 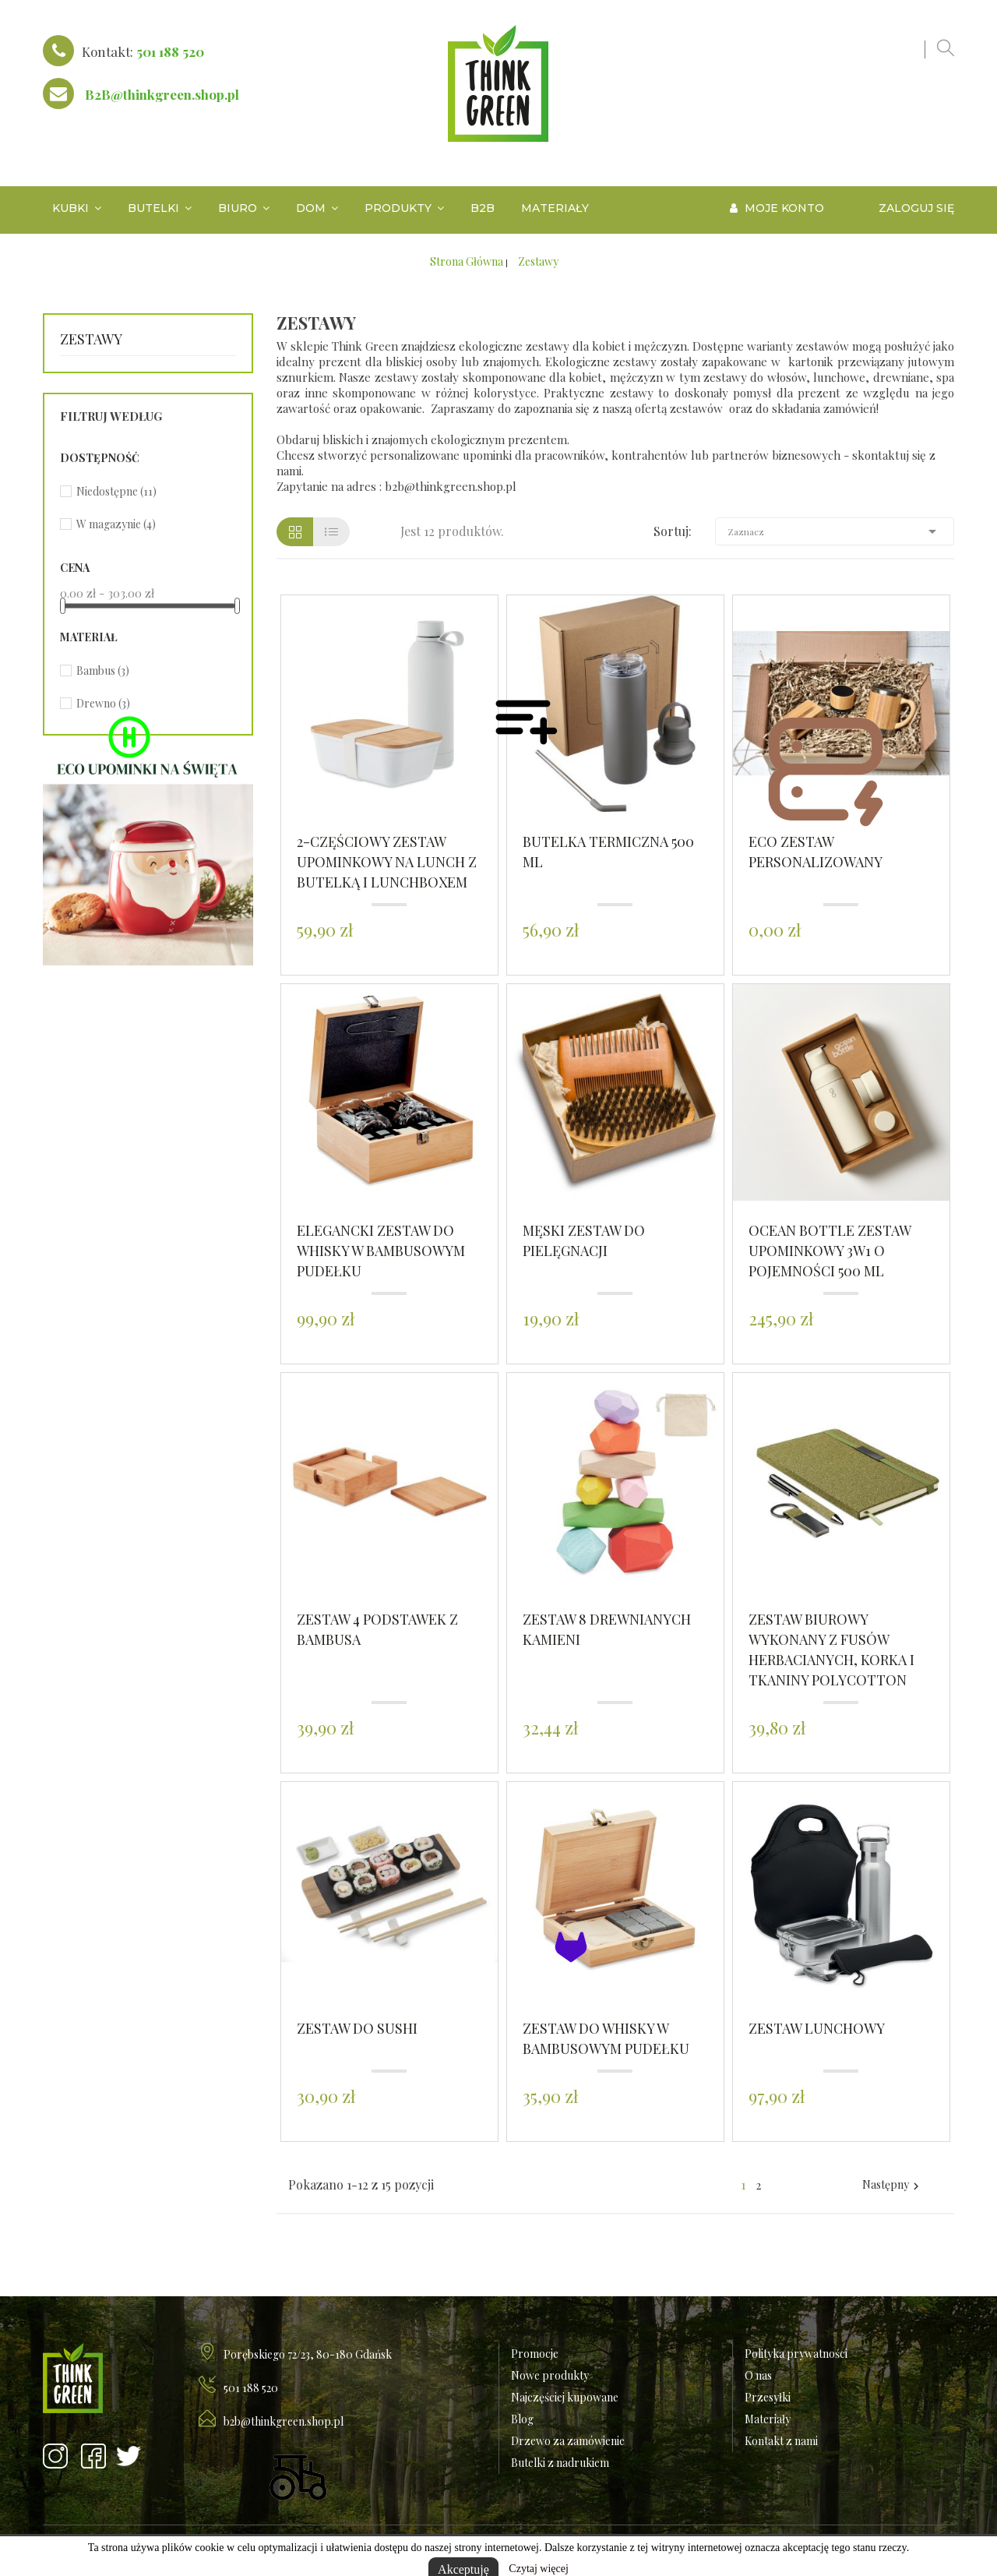 What do you see at coordinates (571, 1946) in the screenshot?
I see `open gitlab repository` at bounding box center [571, 1946].